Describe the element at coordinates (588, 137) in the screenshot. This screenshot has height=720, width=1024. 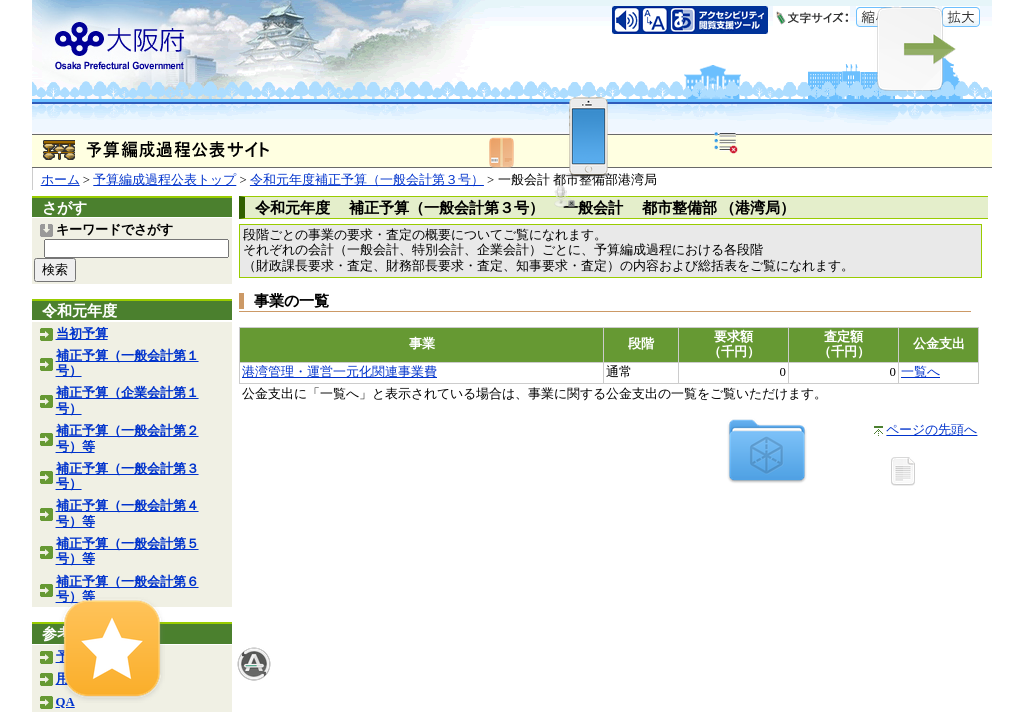
I see `indicates a connected iPhone device` at that location.